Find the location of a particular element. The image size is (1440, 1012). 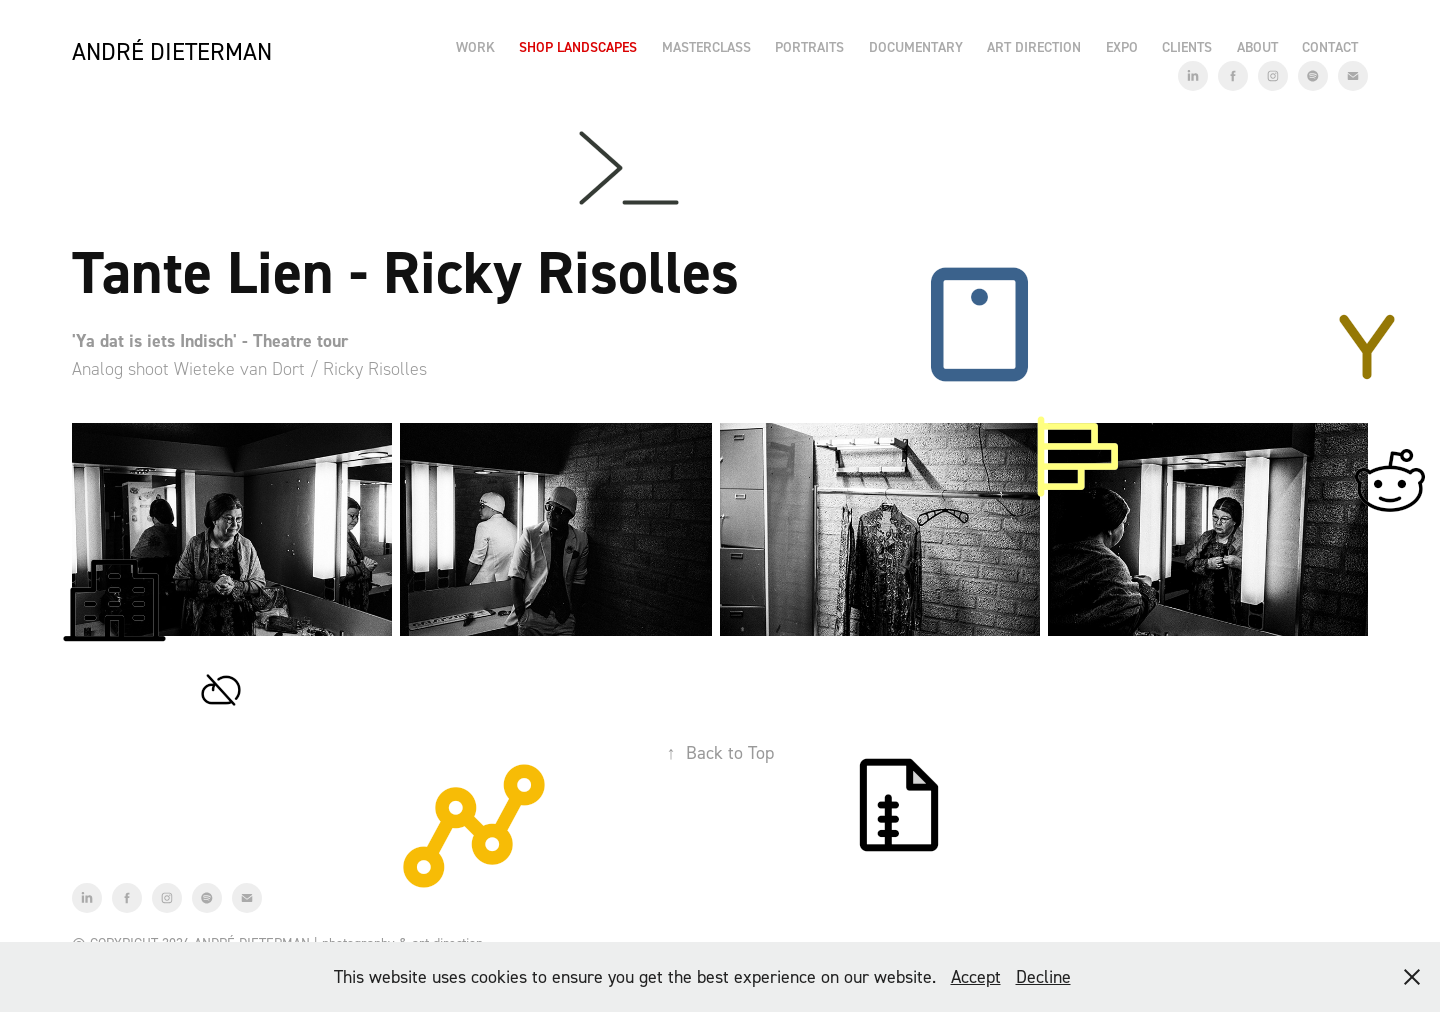

represents the letter Y in text or labeling is located at coordinates (1367, 347).